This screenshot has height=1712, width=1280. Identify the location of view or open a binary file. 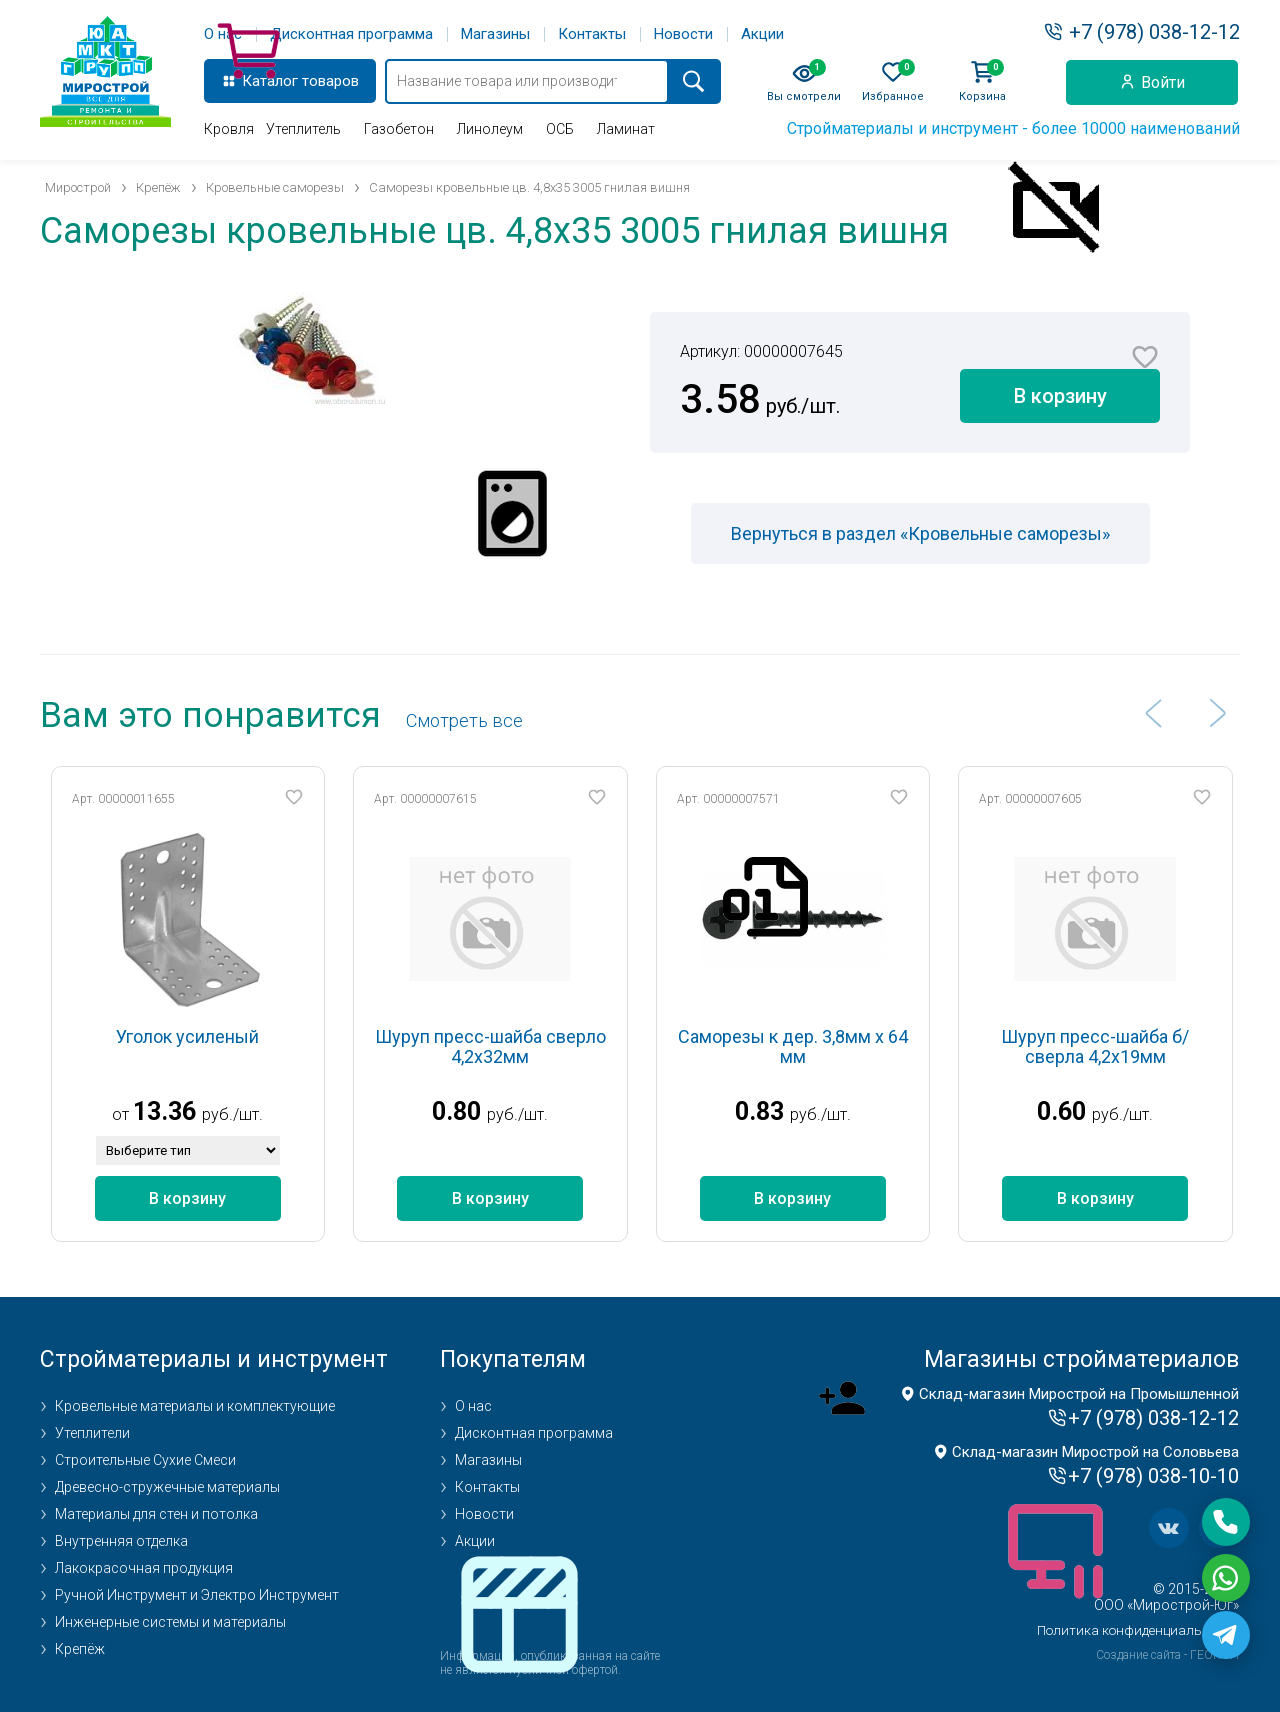
(765, 899).